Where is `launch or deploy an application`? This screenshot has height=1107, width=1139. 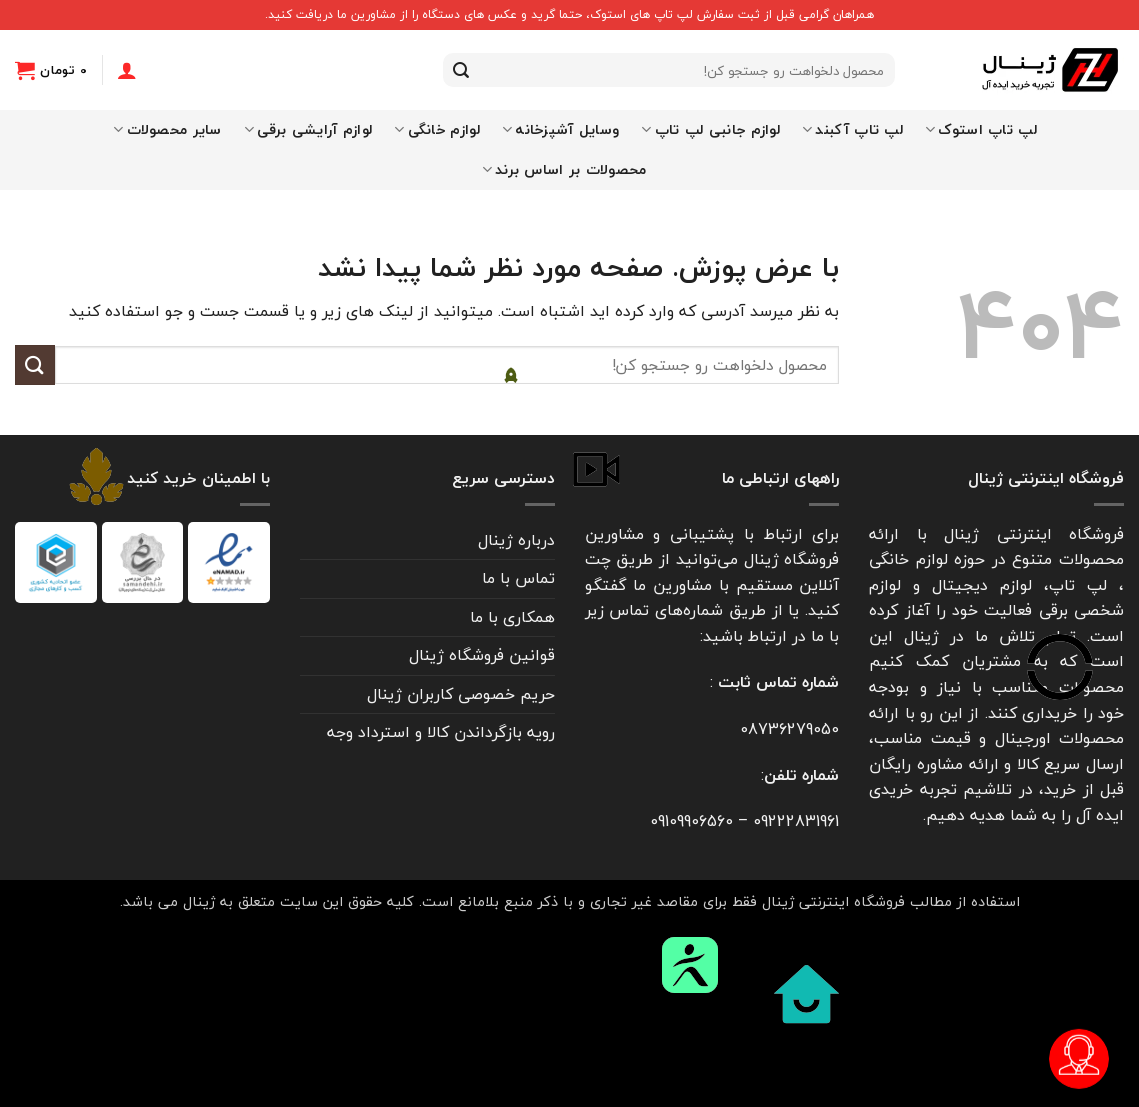 launch or deploy an application is located at coordinates (511, 375).